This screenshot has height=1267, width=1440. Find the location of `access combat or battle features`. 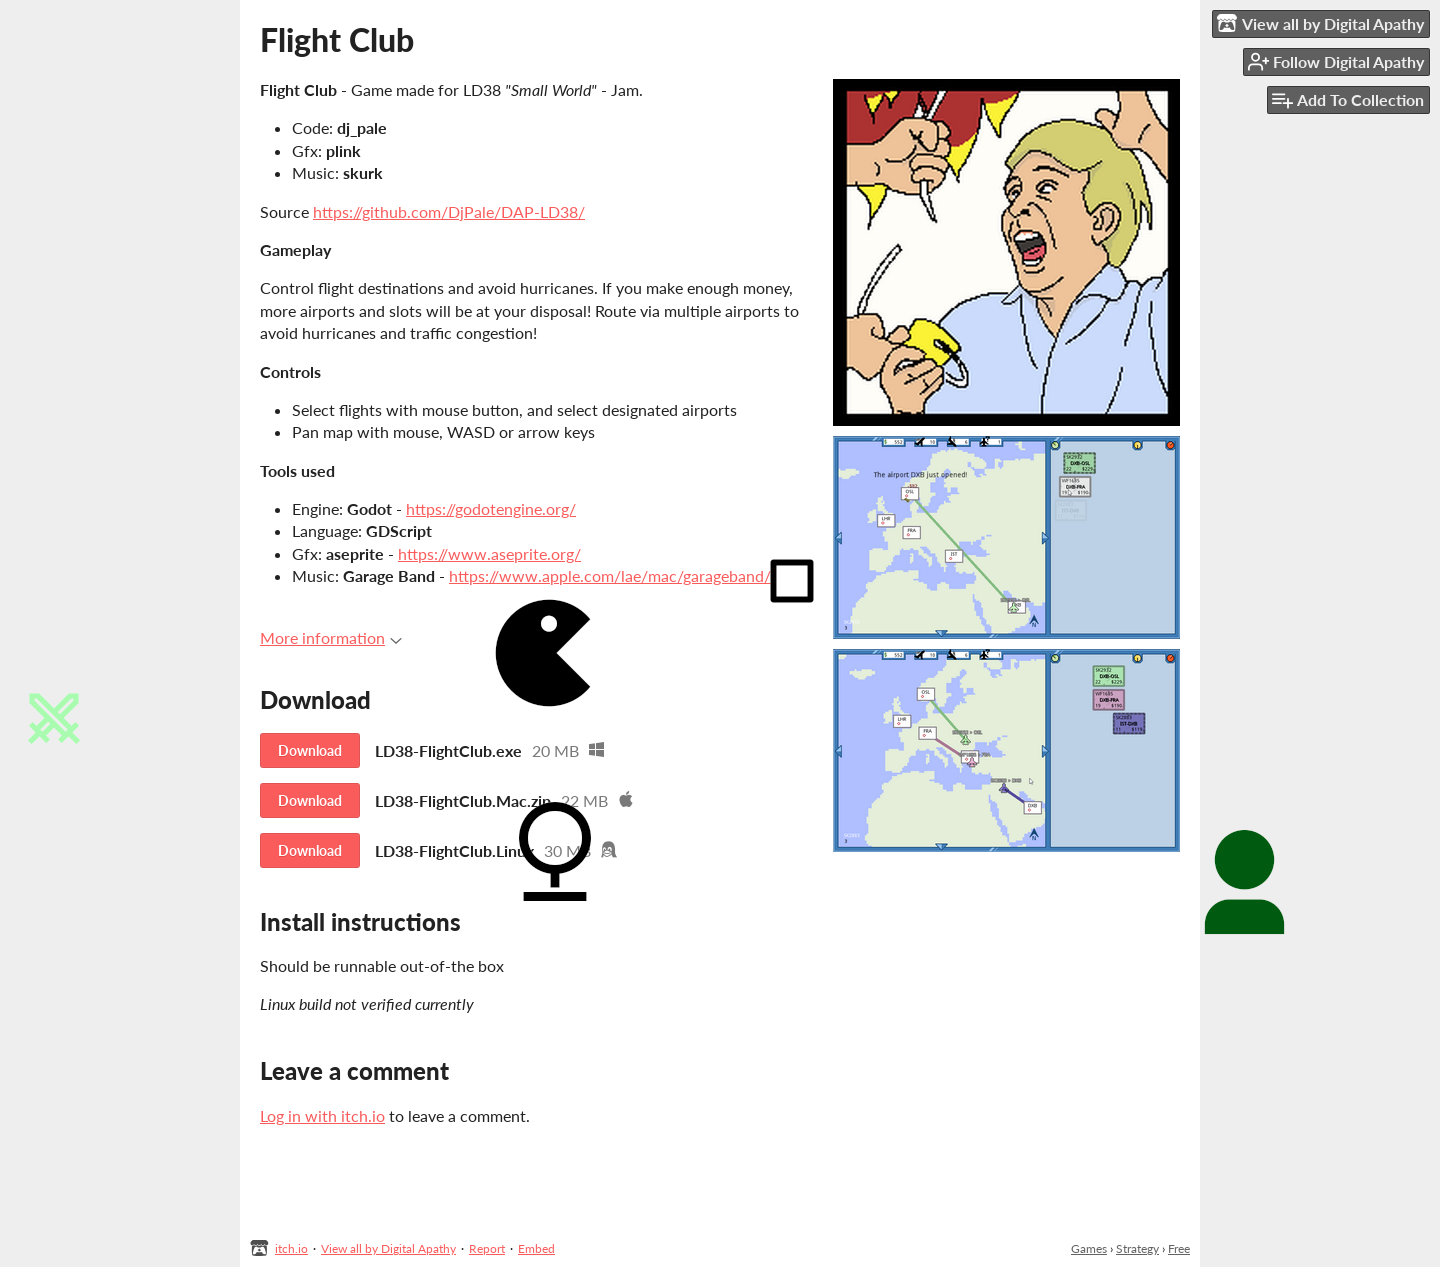

access combat or battle features is located at coordinates (54, 718).